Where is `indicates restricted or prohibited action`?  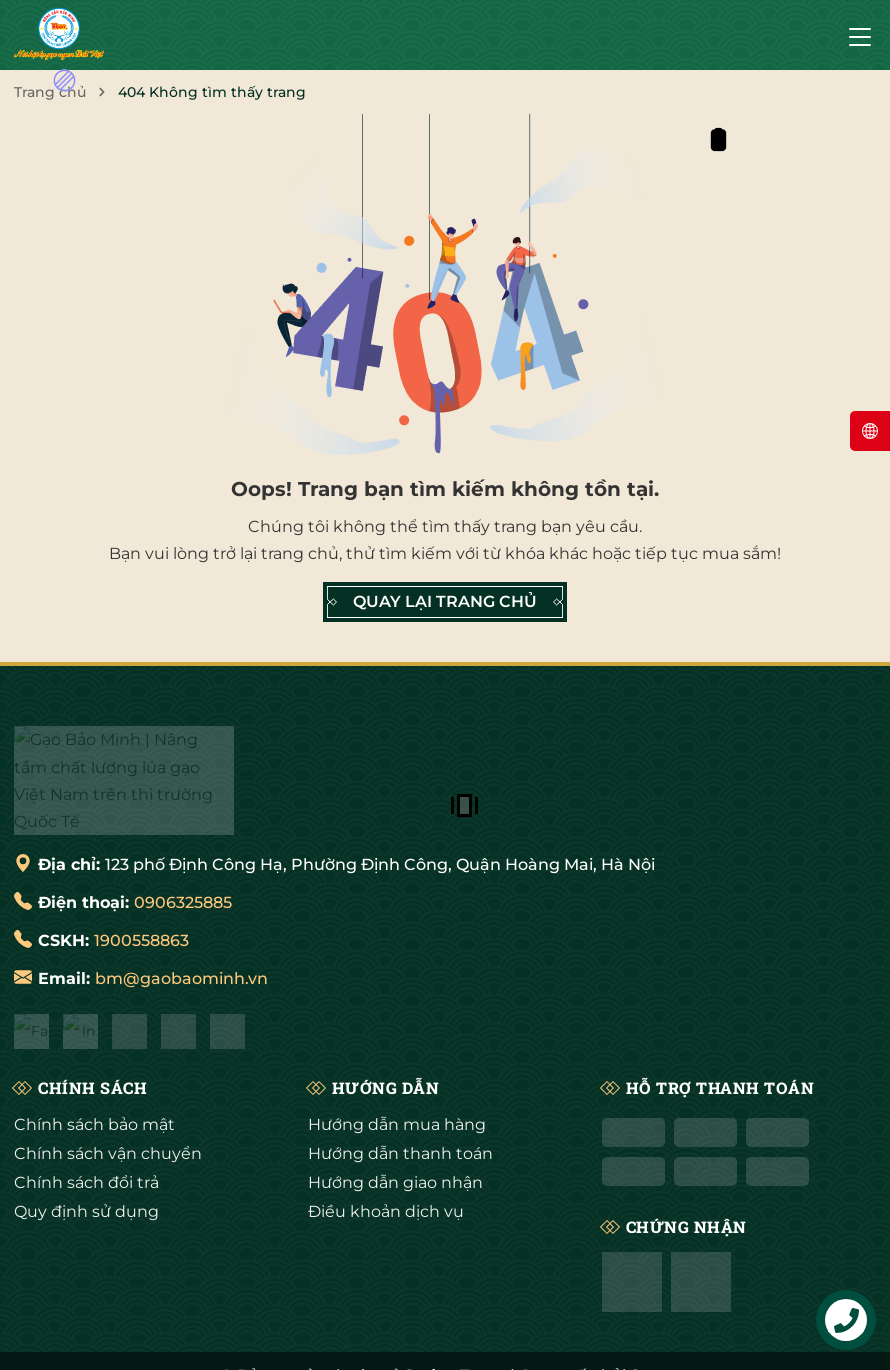
indicates restricted or prohibited action is located at coordinates (64, 80).